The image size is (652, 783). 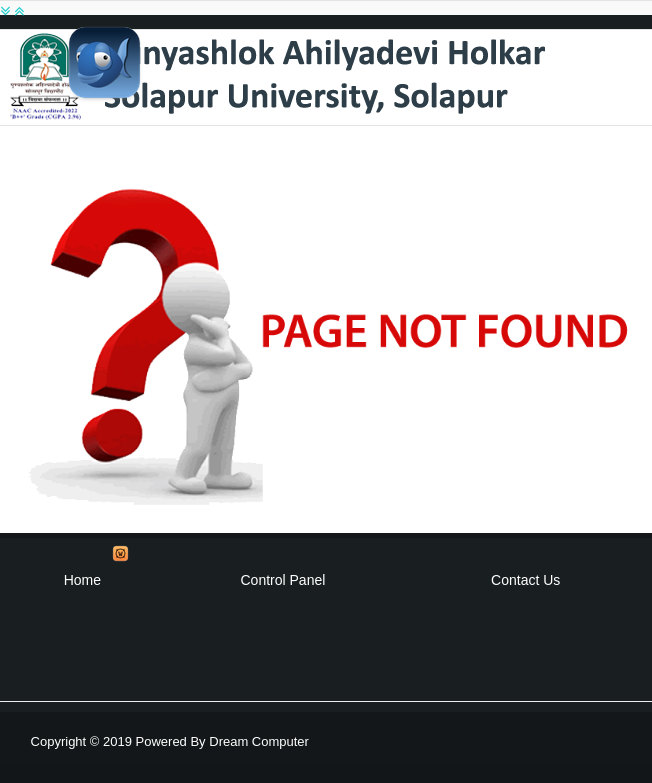 I want to click on open bluefish text editor, so click(x=104, y=62).